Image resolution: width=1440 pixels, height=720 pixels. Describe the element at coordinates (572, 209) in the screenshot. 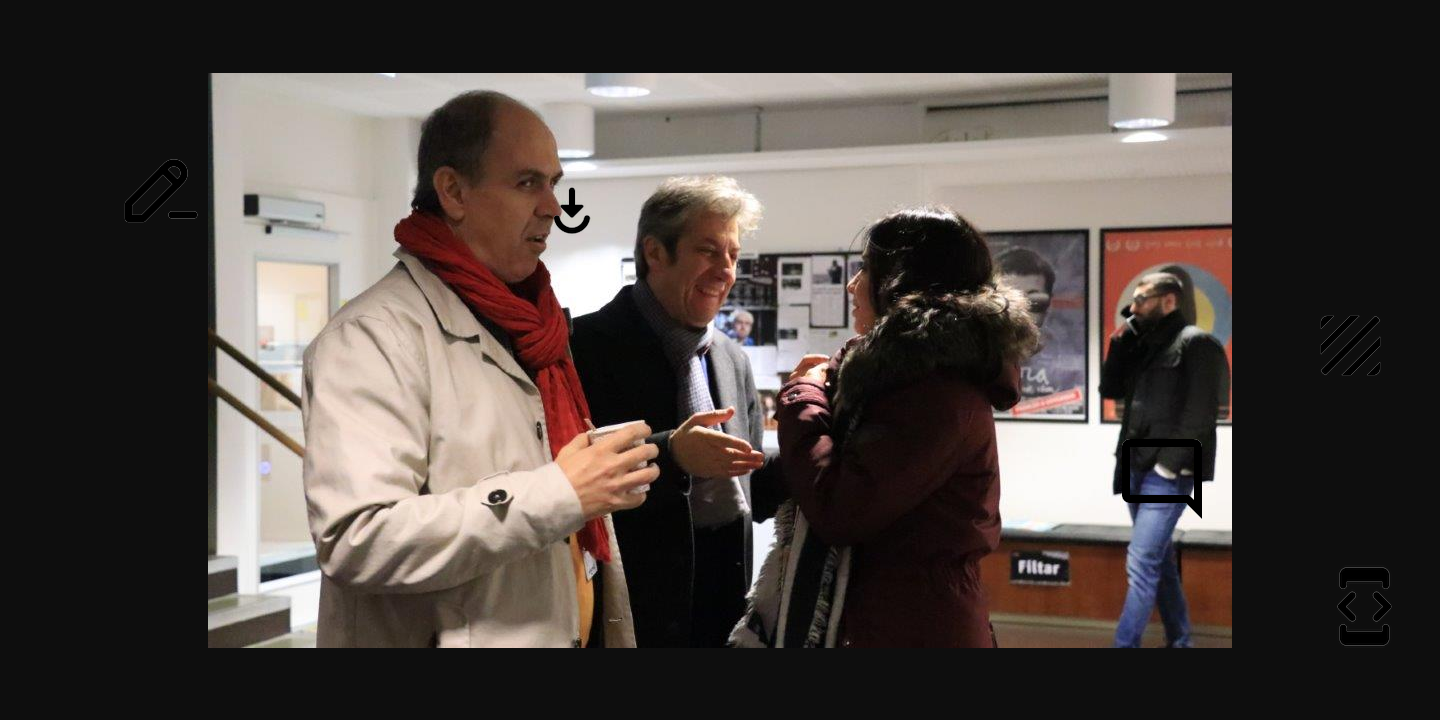

I see `download content to device` at that location.